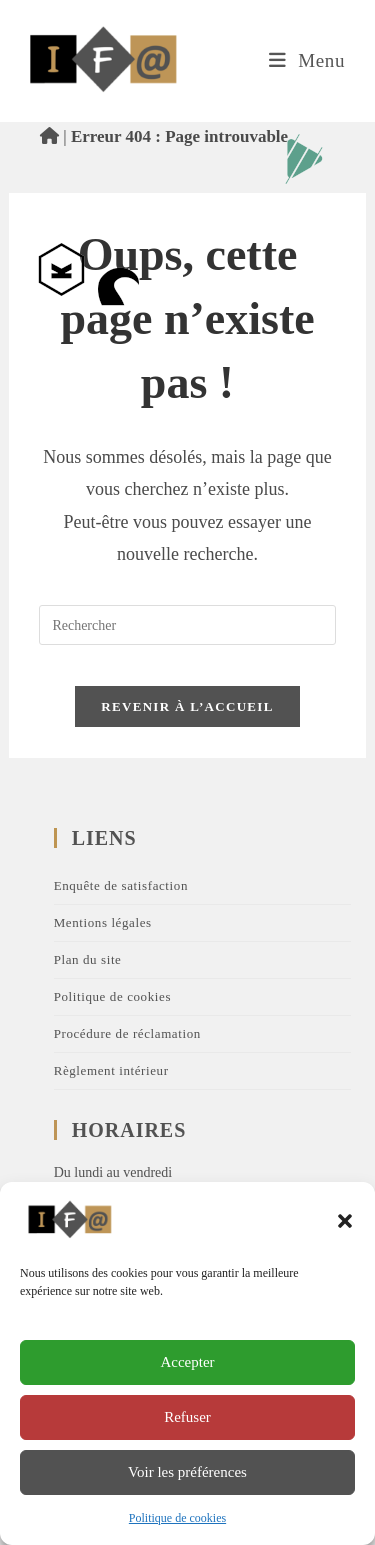  What do you see at coordinates (61, 269) in the screenshot?
I see `kirby CMS logo` at bounding box center [61, 269].